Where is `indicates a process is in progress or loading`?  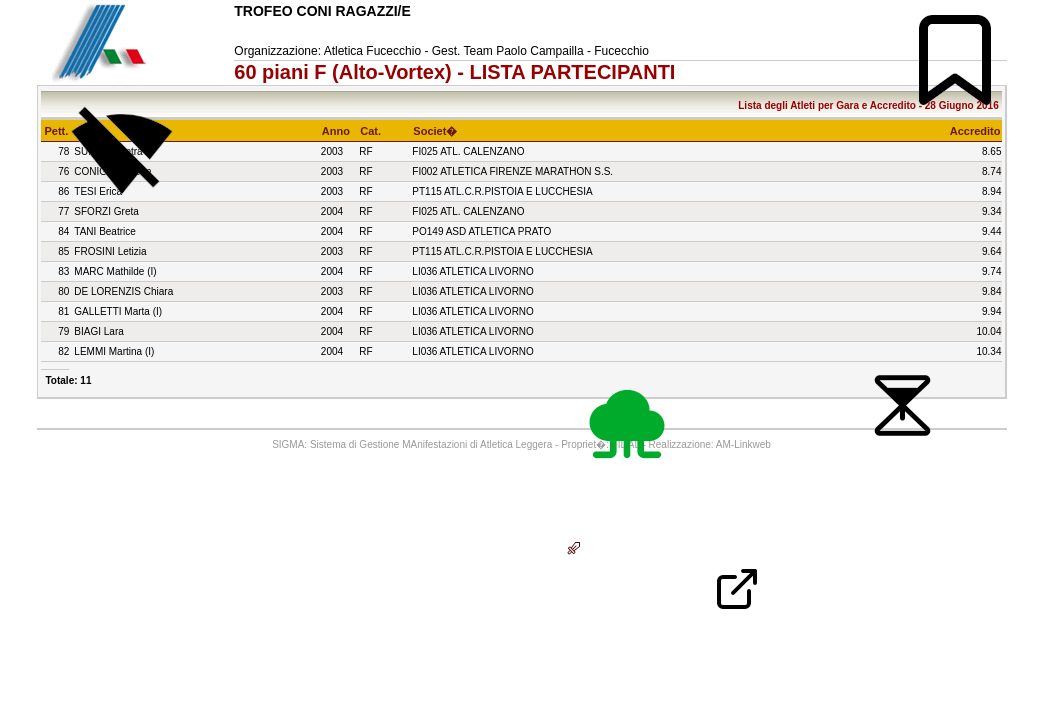
indicates a process is in progress or loading is located at coordinates (902, 405).